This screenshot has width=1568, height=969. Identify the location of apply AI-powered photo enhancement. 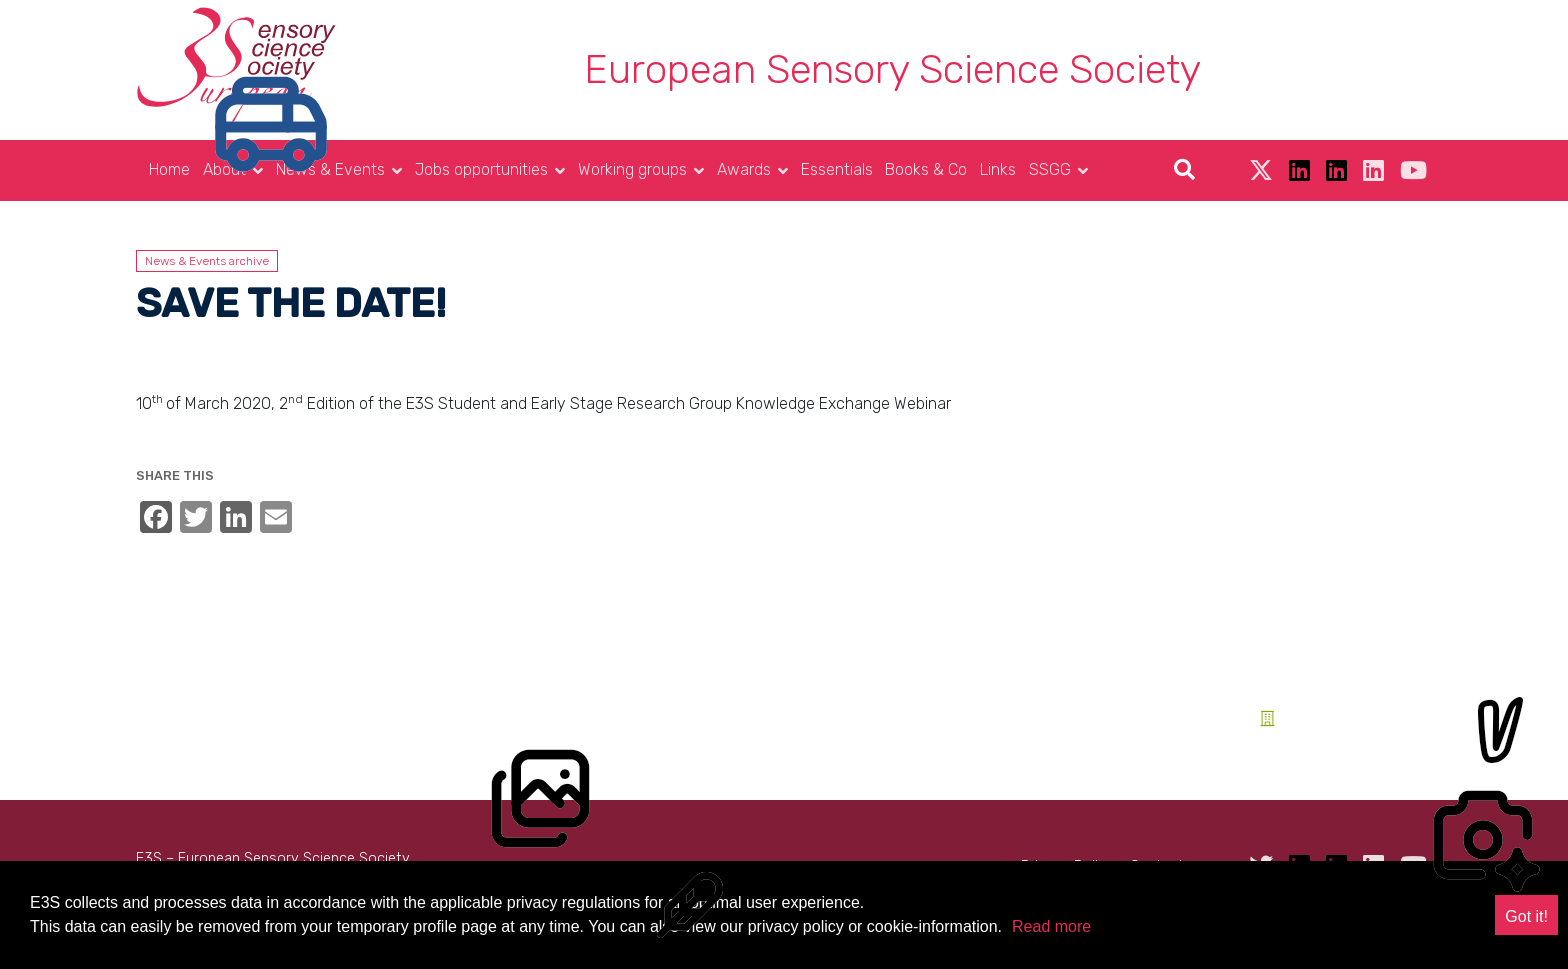
(1483, 835).